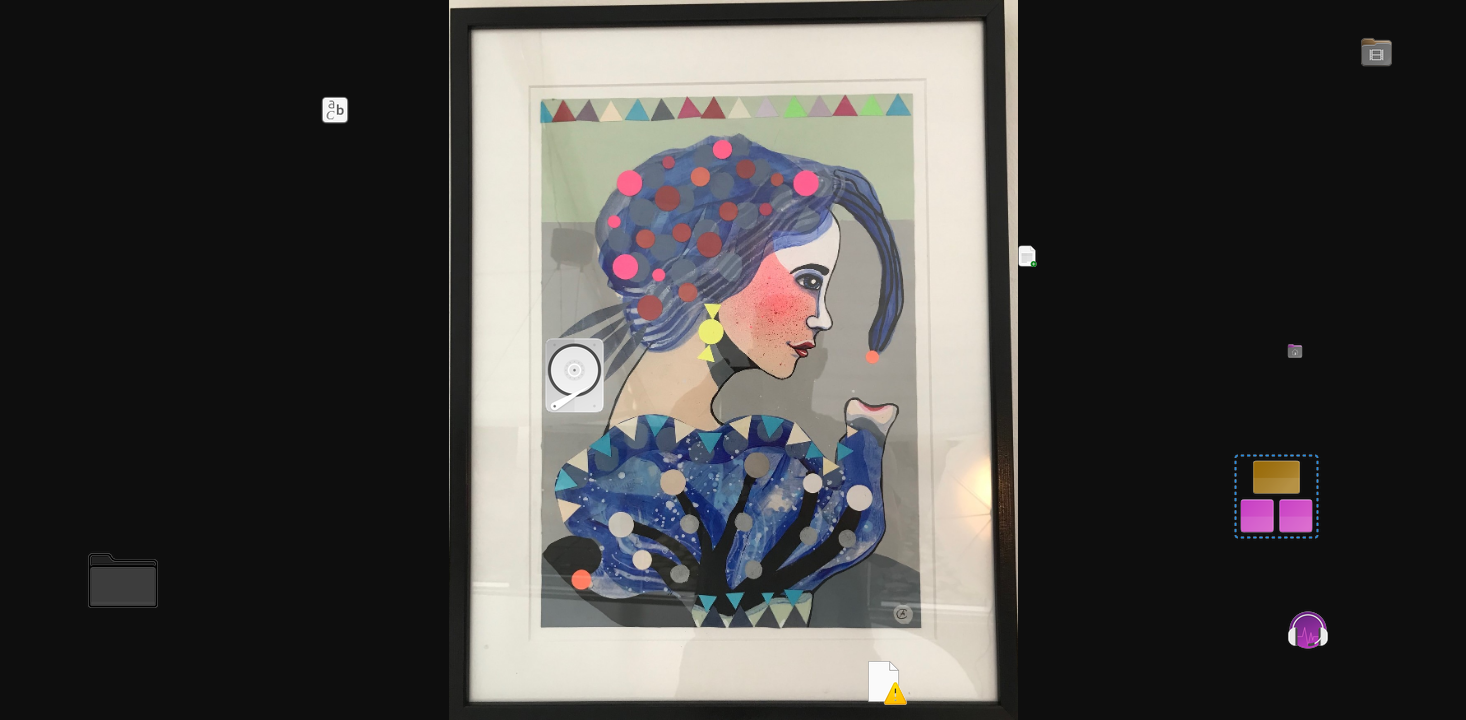 The width and height of the screenshot is (1466, 720). Describe the element at coordinates (574, 375) in the screenshot. I see `open disk utility application` at that location.